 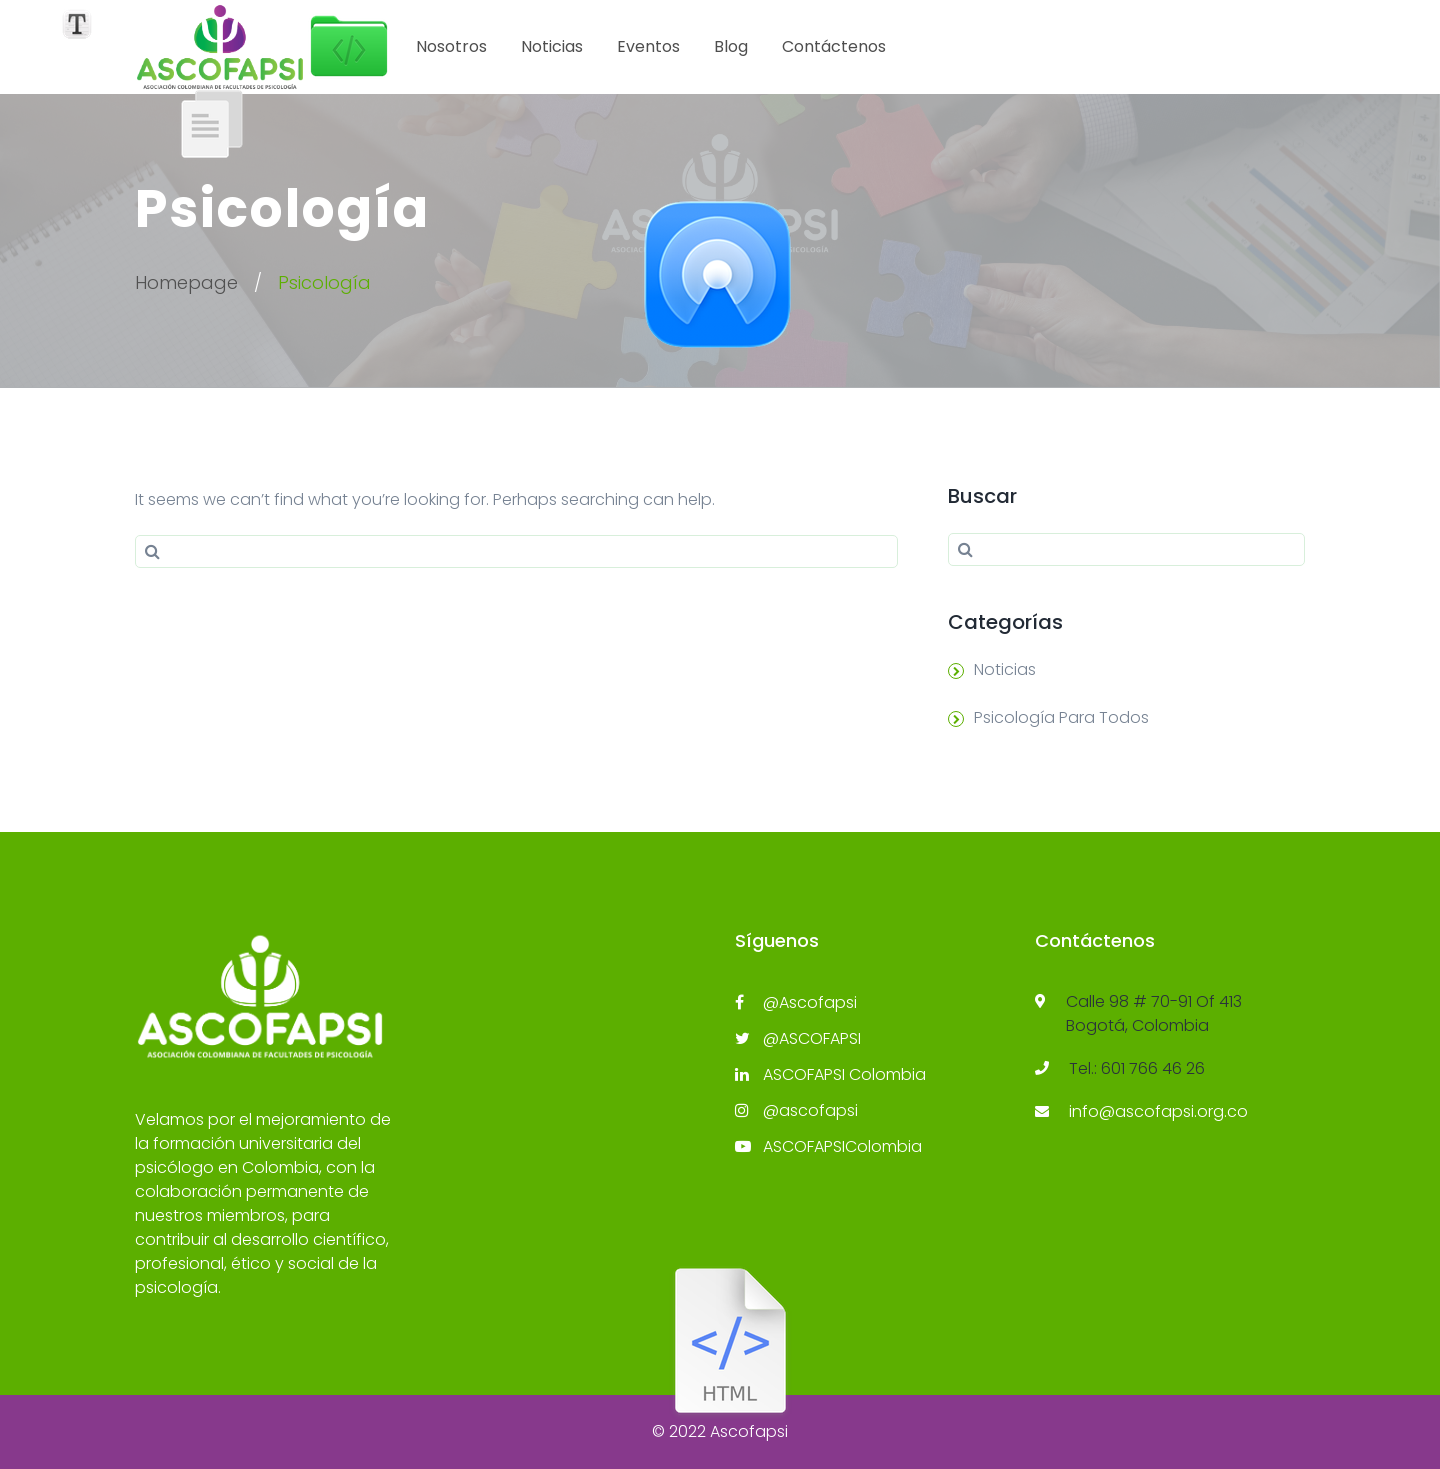 I want to click on an HTML document or webpage file, so click(x=730, y=1343).